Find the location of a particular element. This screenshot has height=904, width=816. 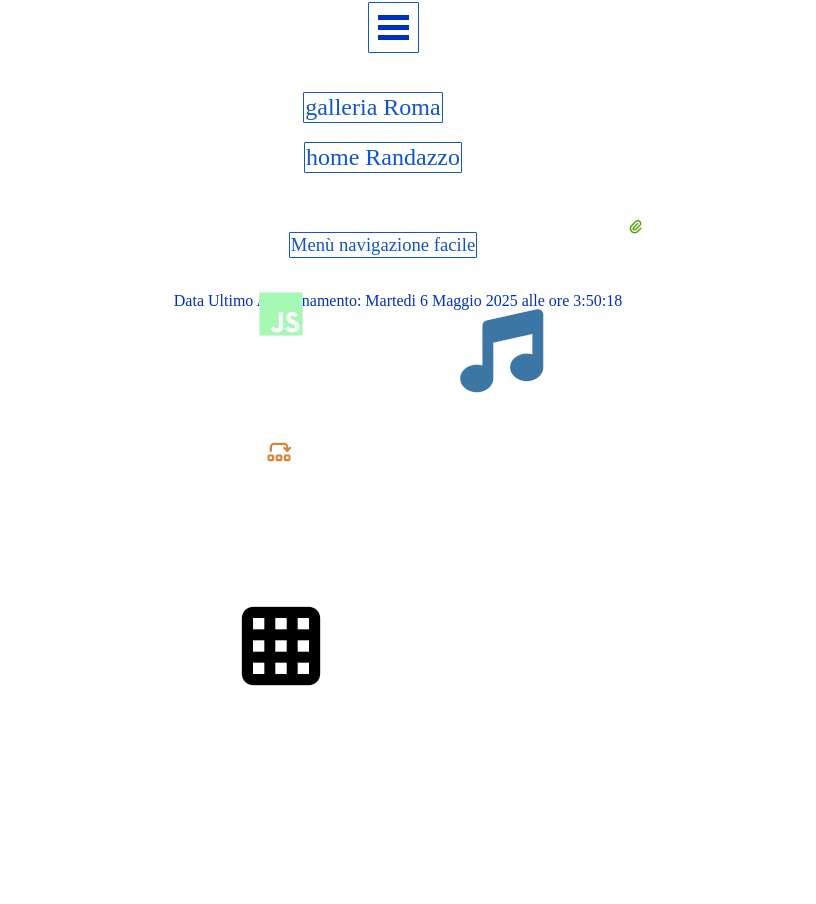

view data in grid or table format is located at coordinates (281, 646).